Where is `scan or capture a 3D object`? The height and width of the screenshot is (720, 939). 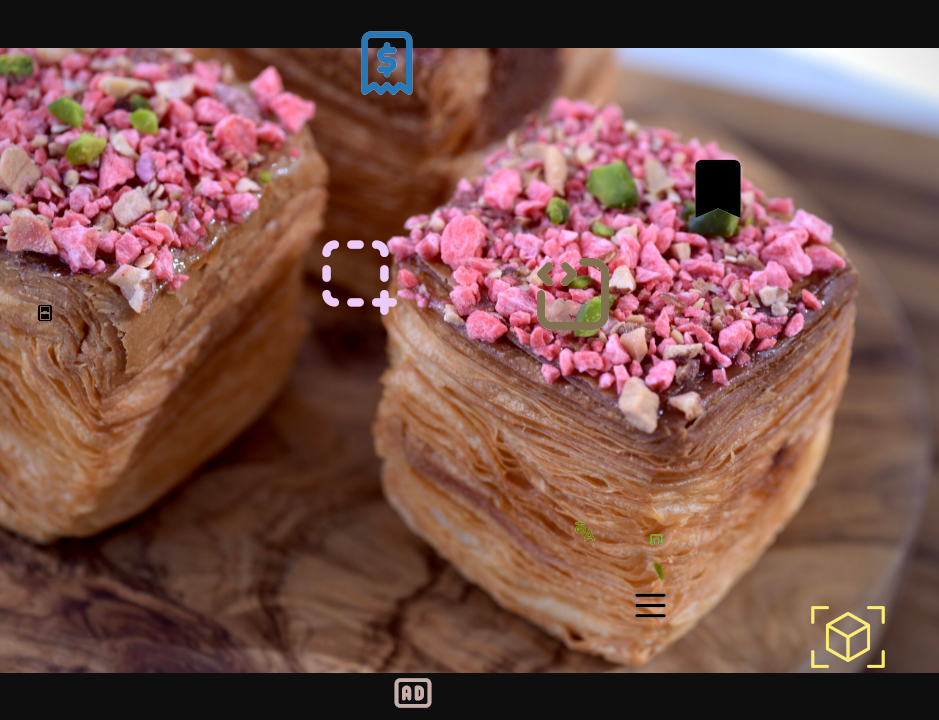
scan or capture a 3D object is located at coordinates (848, 637).